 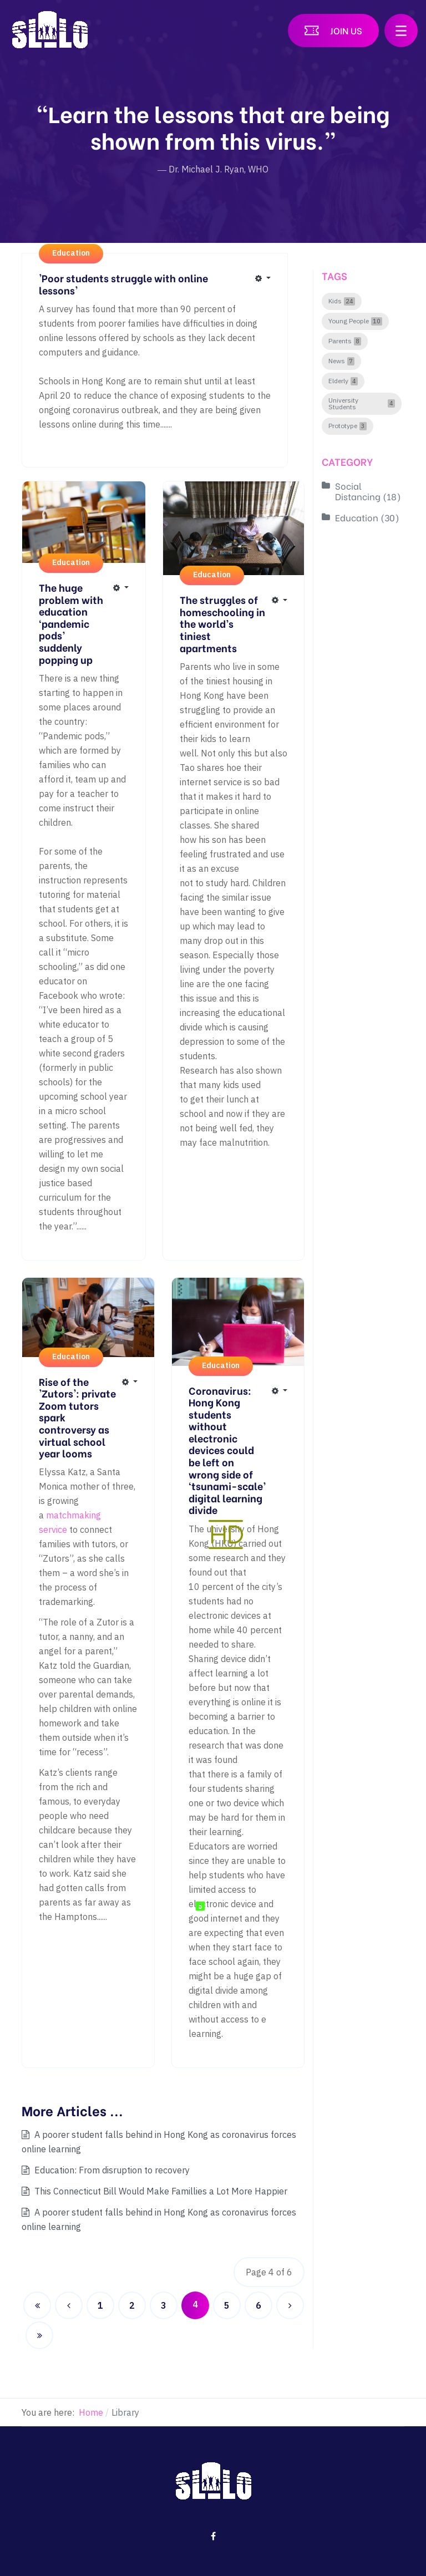 What do you see at coordinates (200, 1906) in the screenshot?
I see `indicates item number six in a list or sequence` at bounding box center [200, 1906].